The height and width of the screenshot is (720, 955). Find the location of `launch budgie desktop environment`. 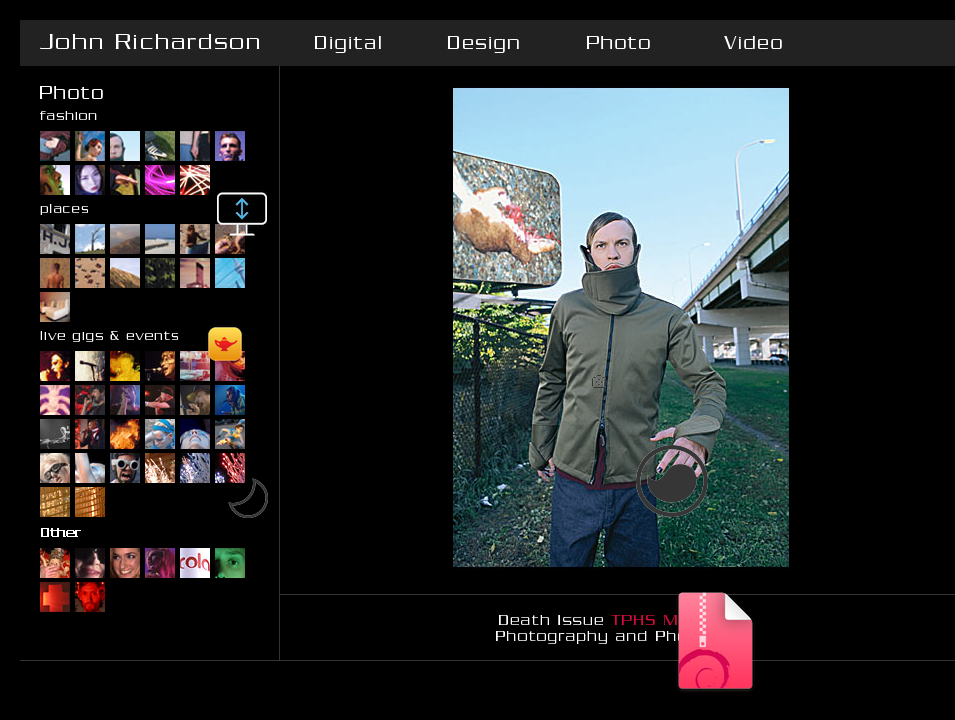

launch budgie desktop environment is located at coordinates (672, 481).